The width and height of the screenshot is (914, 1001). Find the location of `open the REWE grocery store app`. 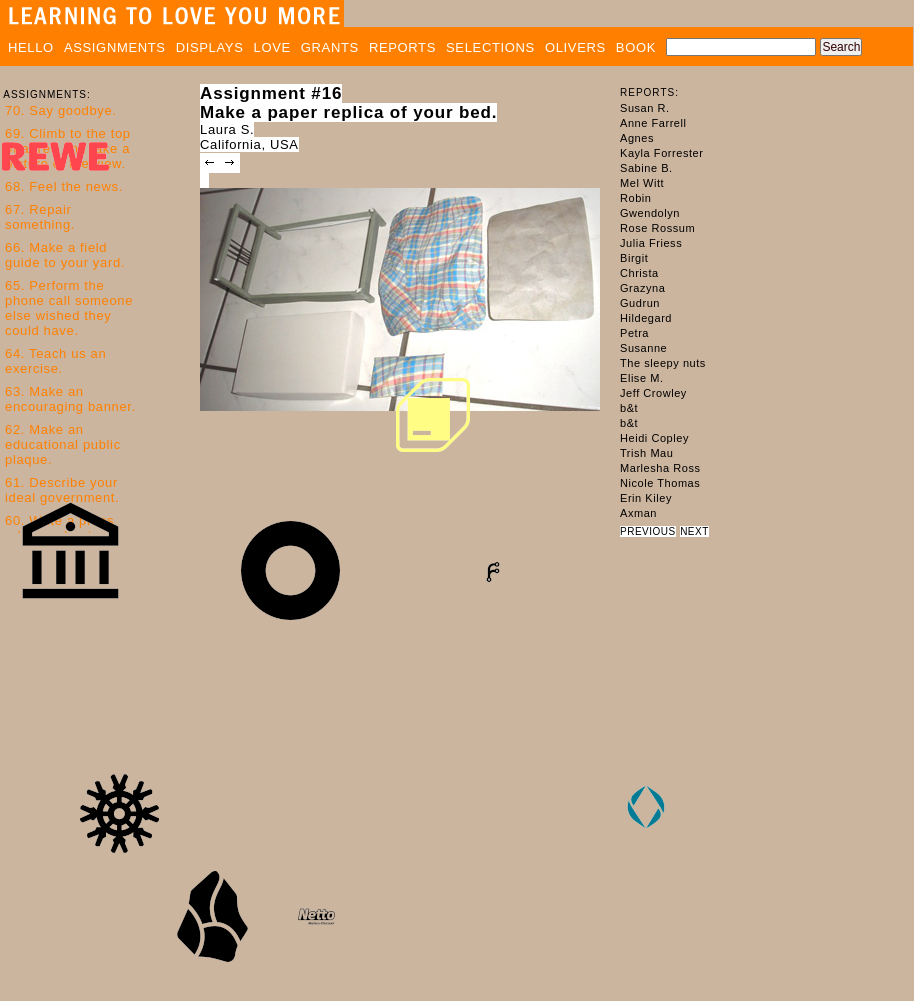

open the REWE grocery store app is located at coordinates (55, 156).